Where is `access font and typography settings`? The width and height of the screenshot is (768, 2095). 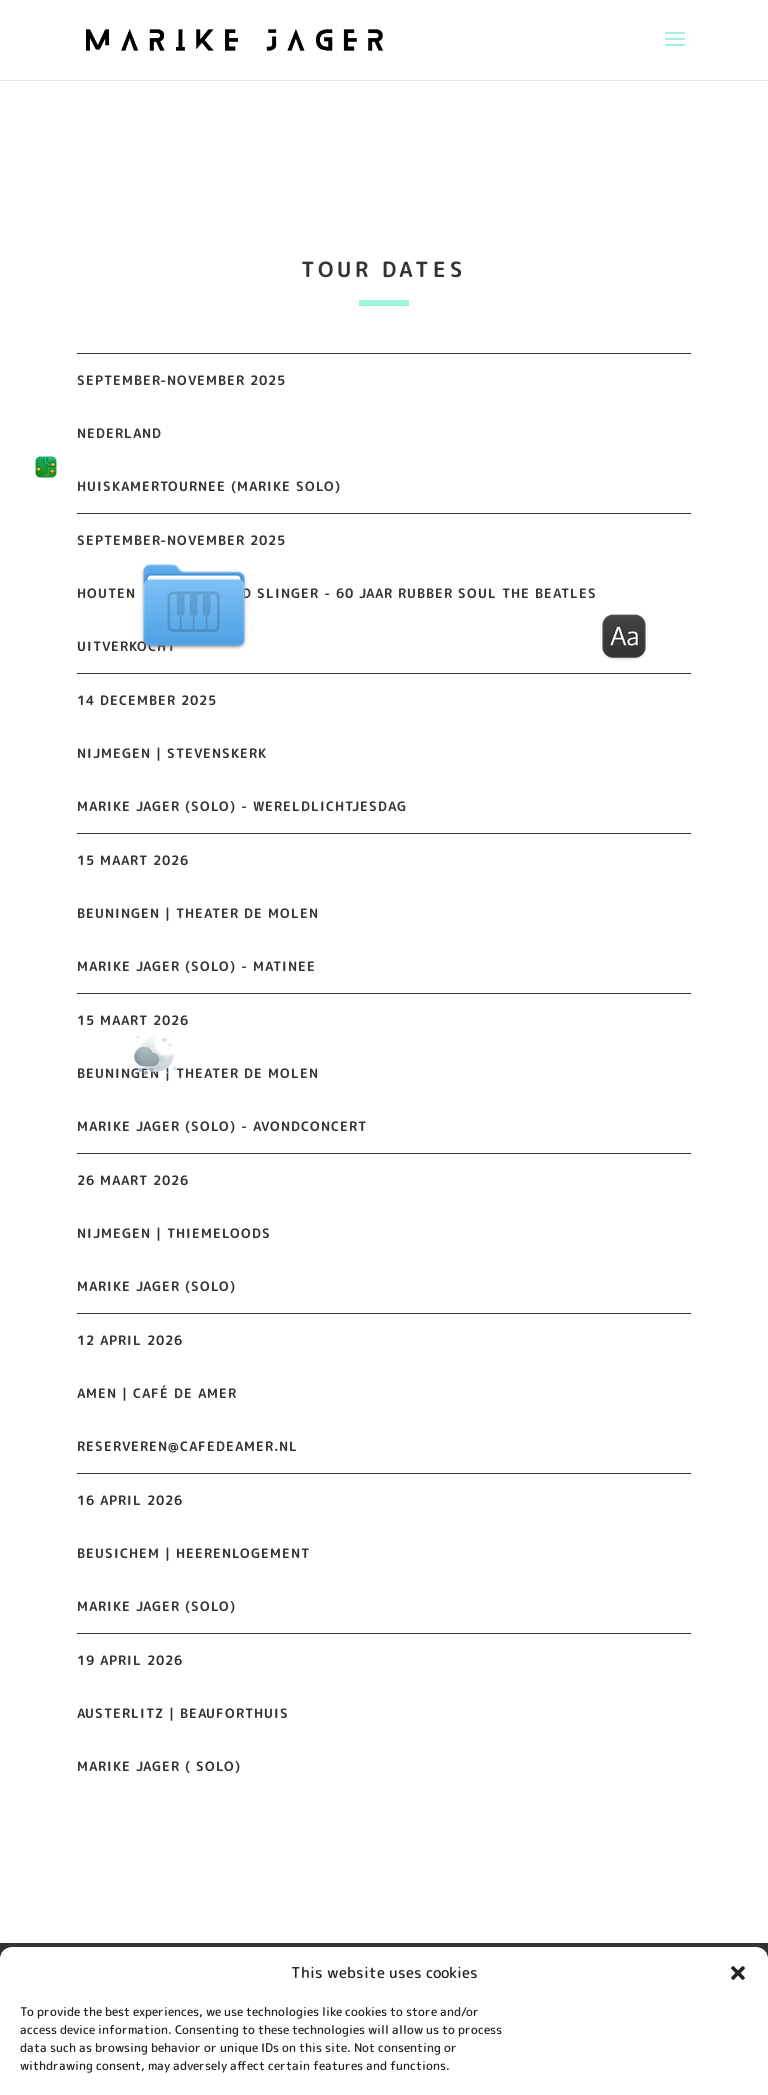 access font and typography settings is located at coordinates (624, 637).